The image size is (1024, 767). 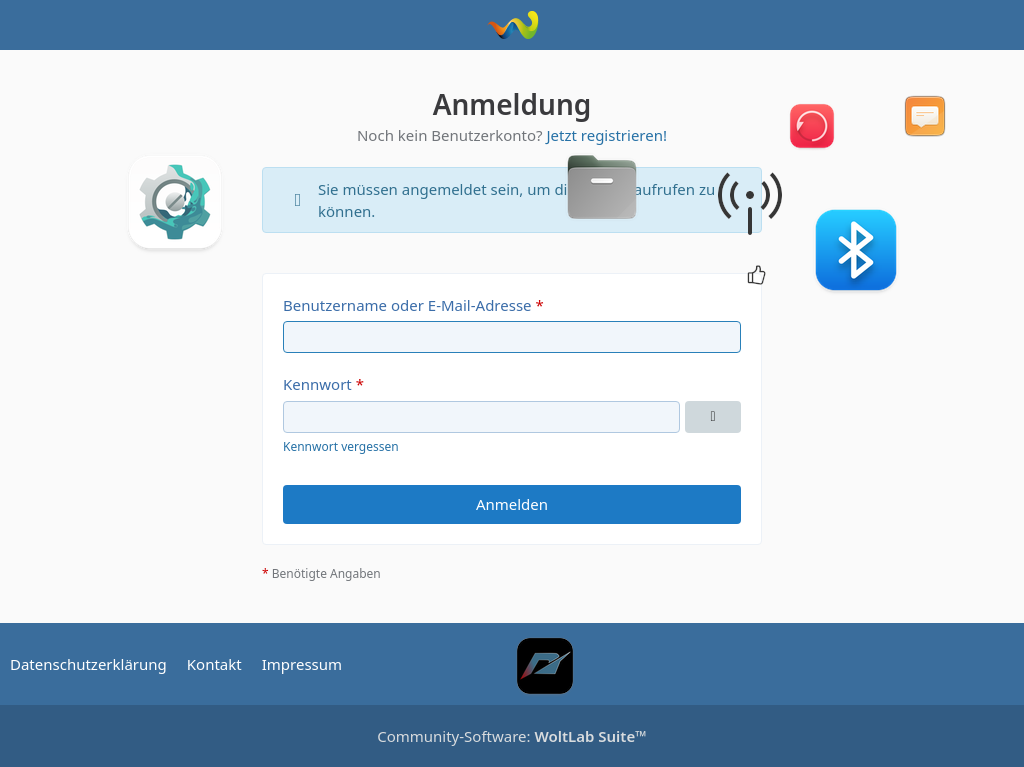 What do you see at coordinates (812, 126) in the screenshot?
I see `open timeshift backup and restore utility` at bounding box center [812, 126].